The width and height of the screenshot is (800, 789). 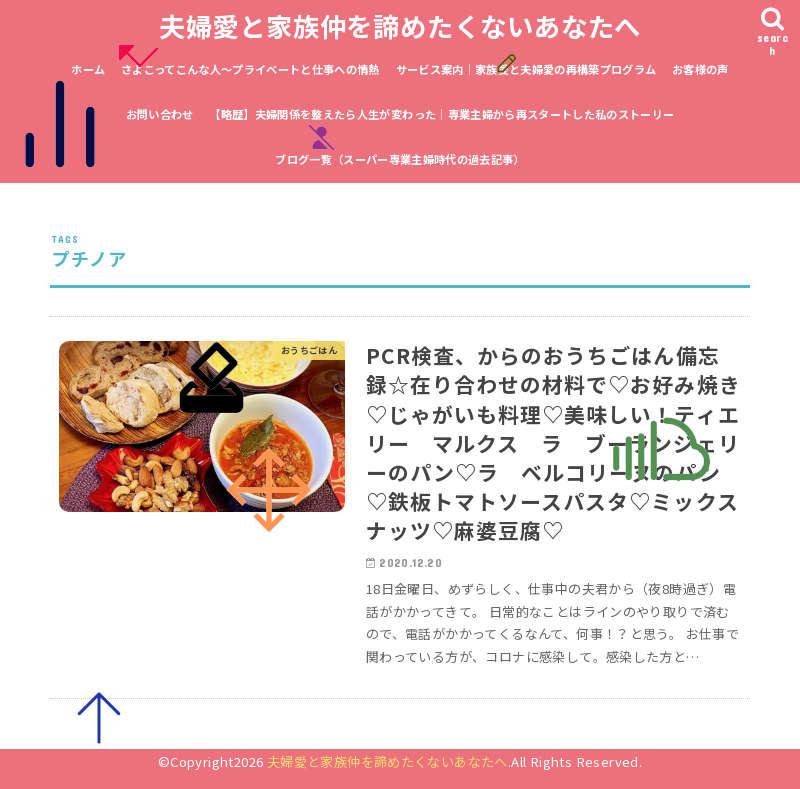 What do you see at coordinates (660, 452) in the screenshot?
I see `open soundcloud app` at bounding box center [660, 452].